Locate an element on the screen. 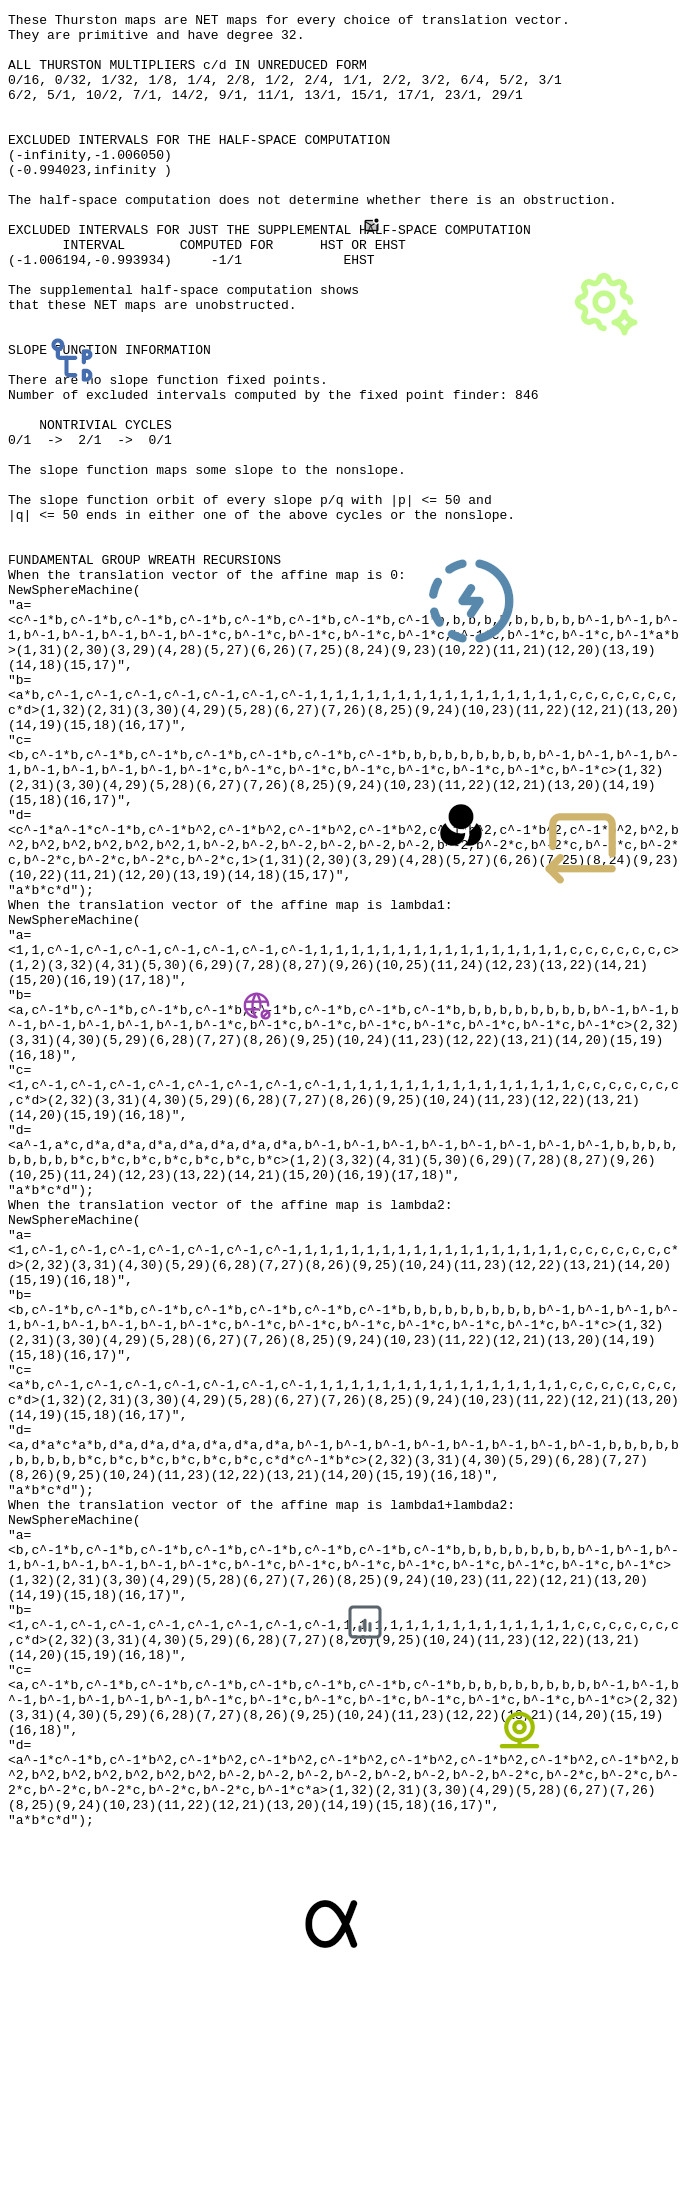 This screenshot has height=2204, width=693. auto-fit content to the left edge is located at coordinates (582, 846).